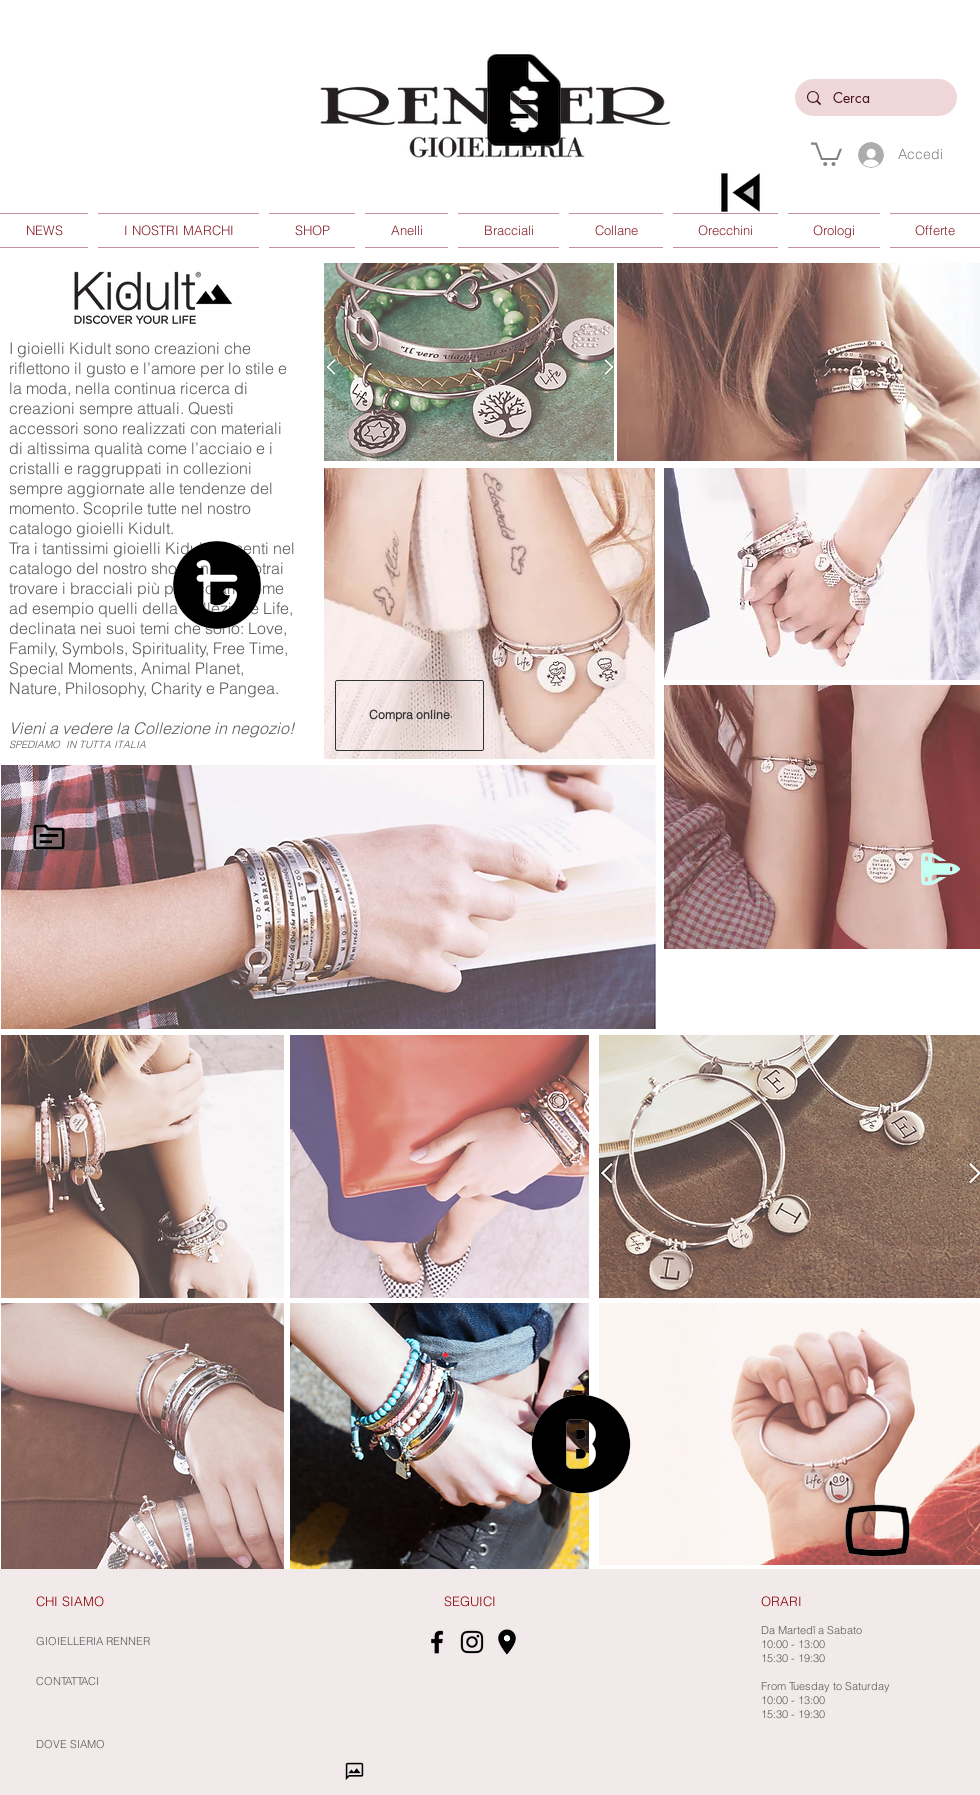  Describe the element at coordinates (217, 585) in the screenshot. I see `indicates bangladeshi taka currency` at that location.